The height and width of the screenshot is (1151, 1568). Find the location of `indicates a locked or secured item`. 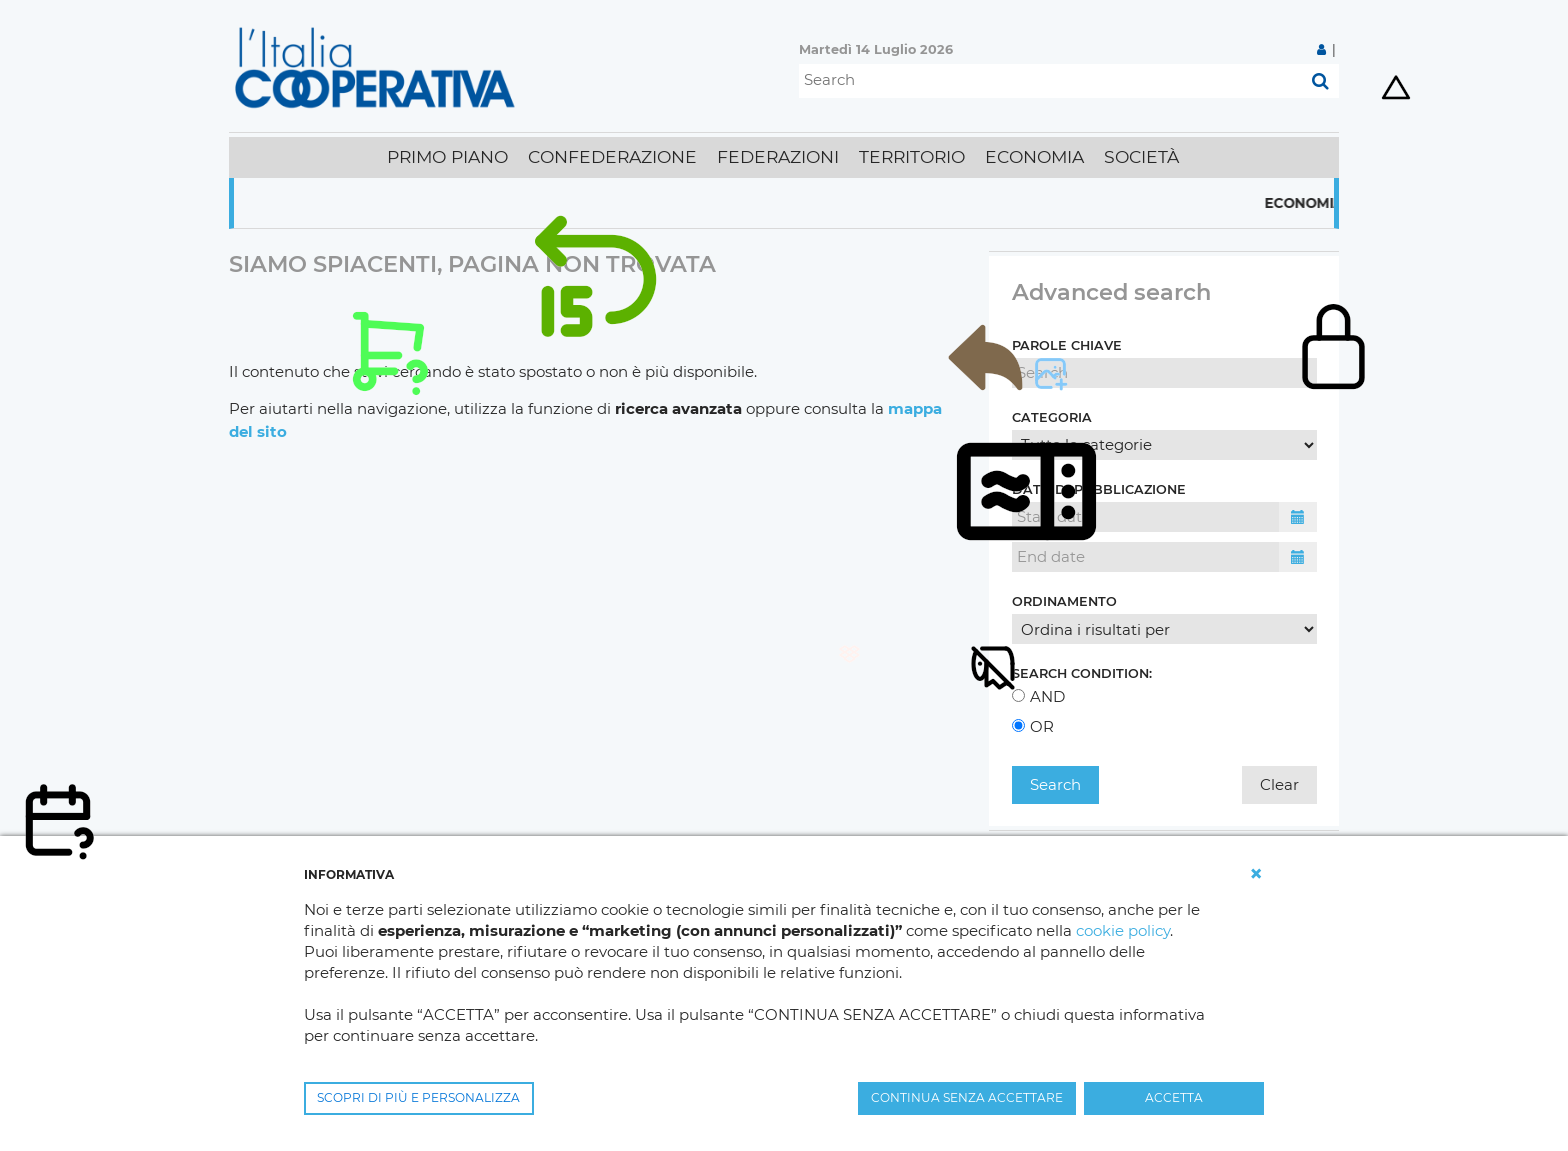

indicates a locked or secured item is located at coordinates (1333, 346).